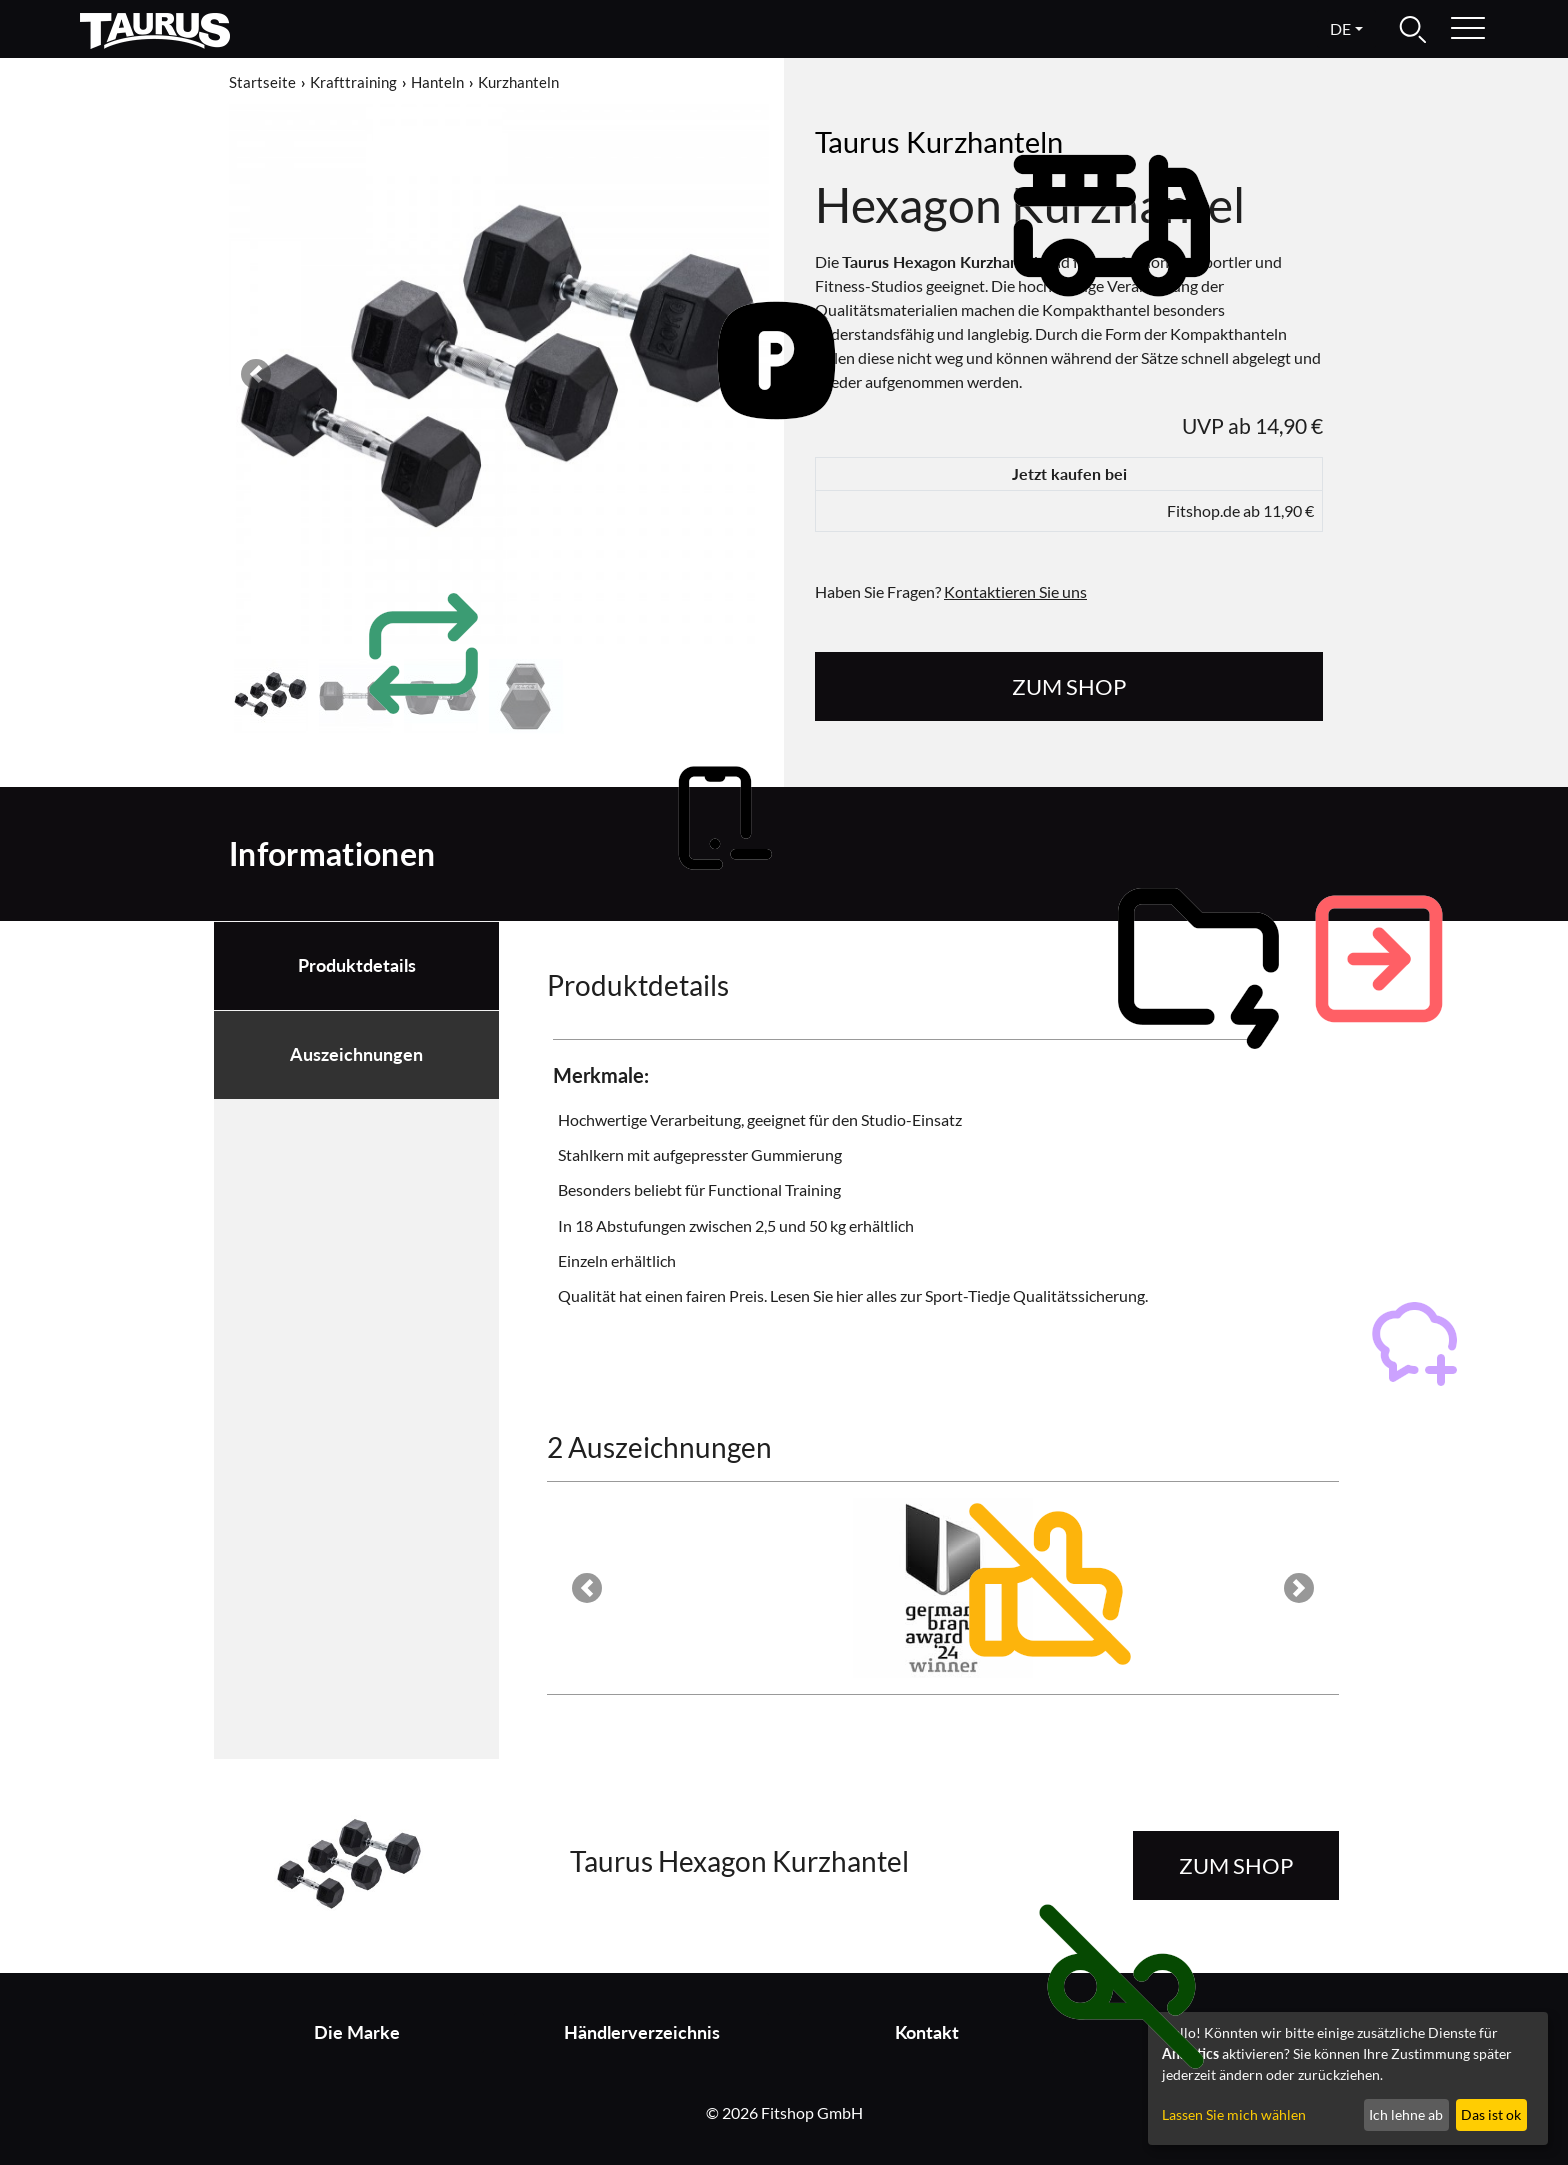  Describe the element at coordinates (776, 360) in the screenshot. I see `indicates parking availability or location` at that location.